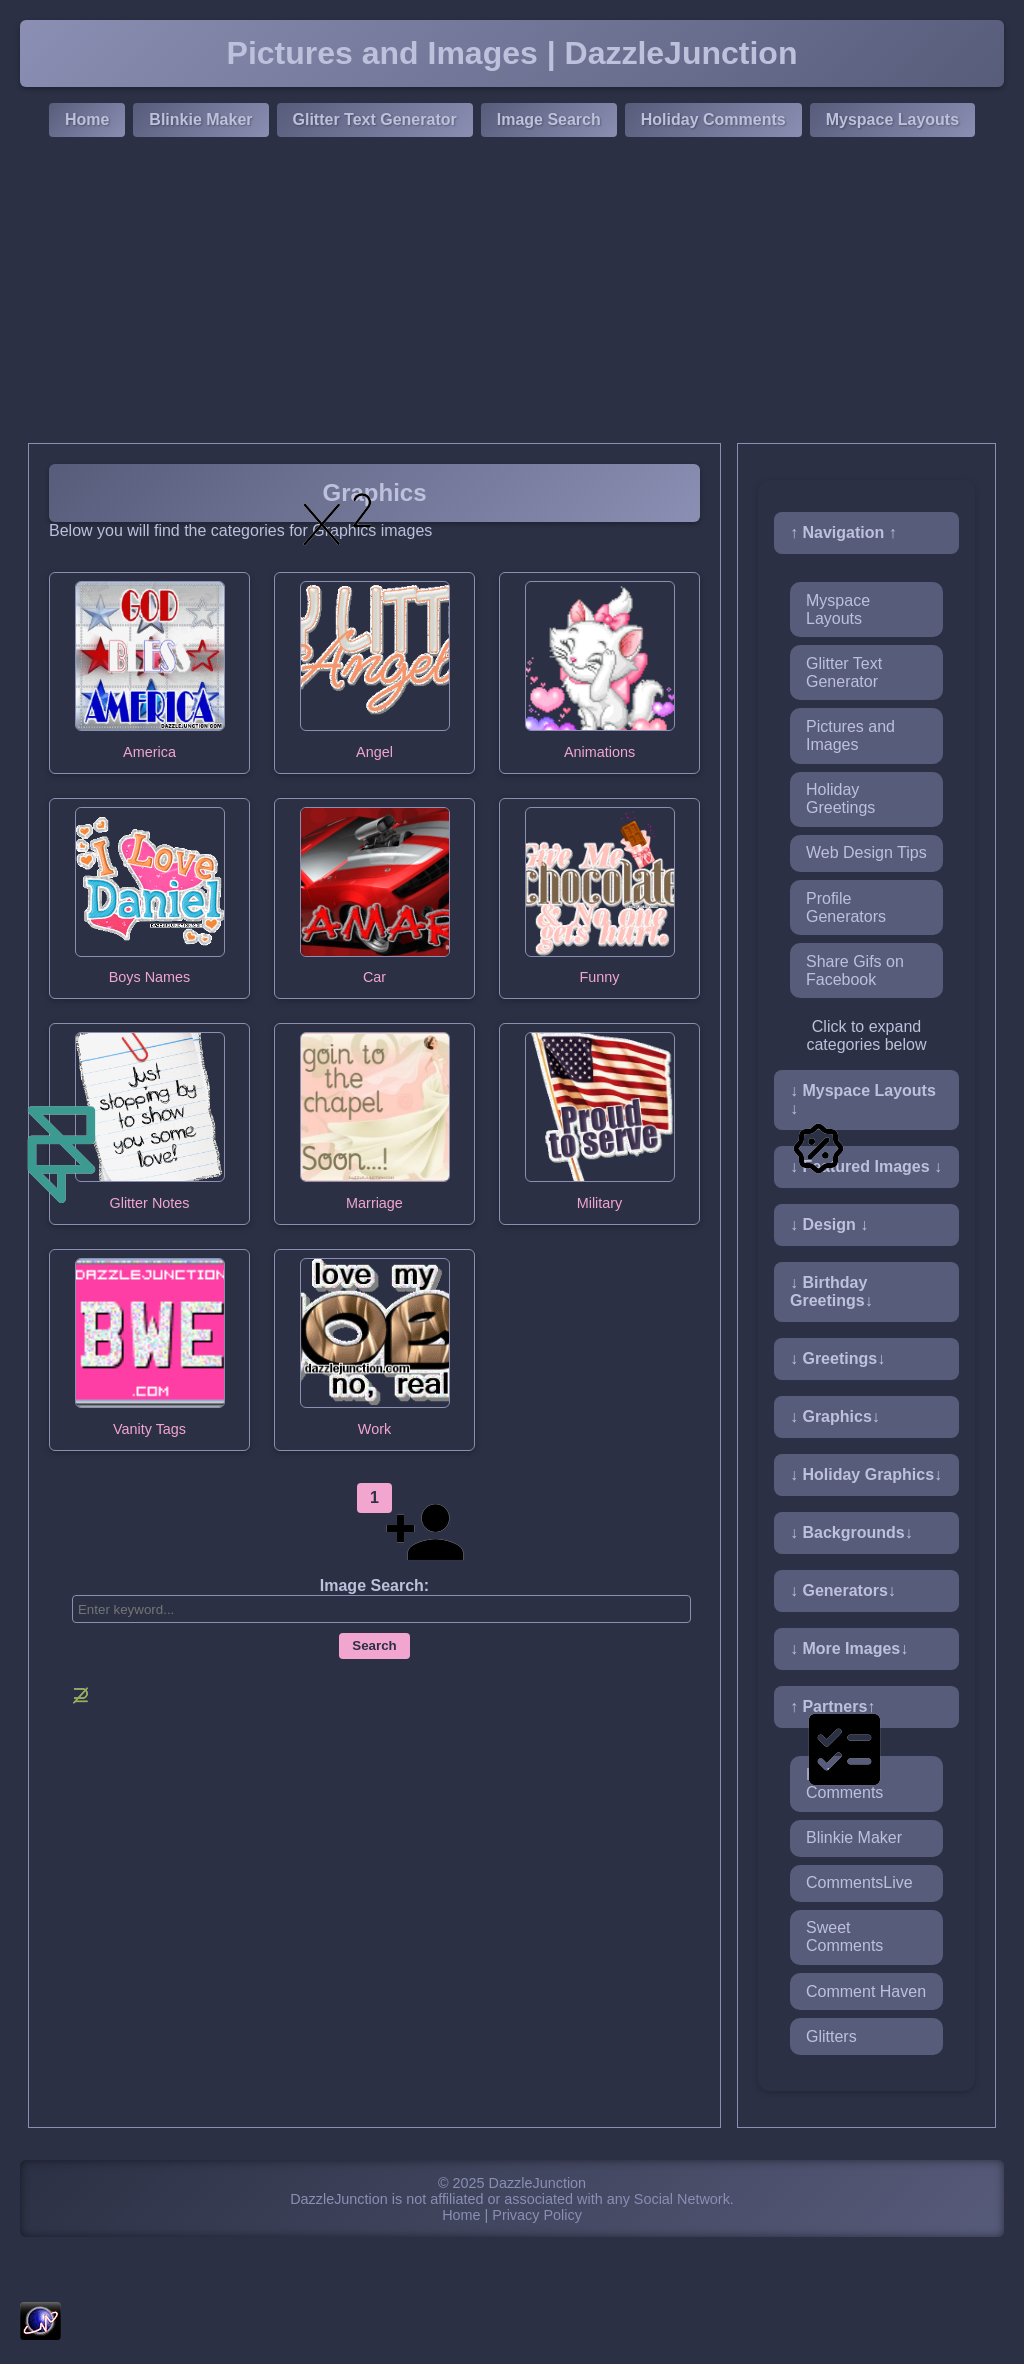  Describe the element at coordinates (844, 1749) in the screenshot. I see `view completed tasks or checklist` at that location.